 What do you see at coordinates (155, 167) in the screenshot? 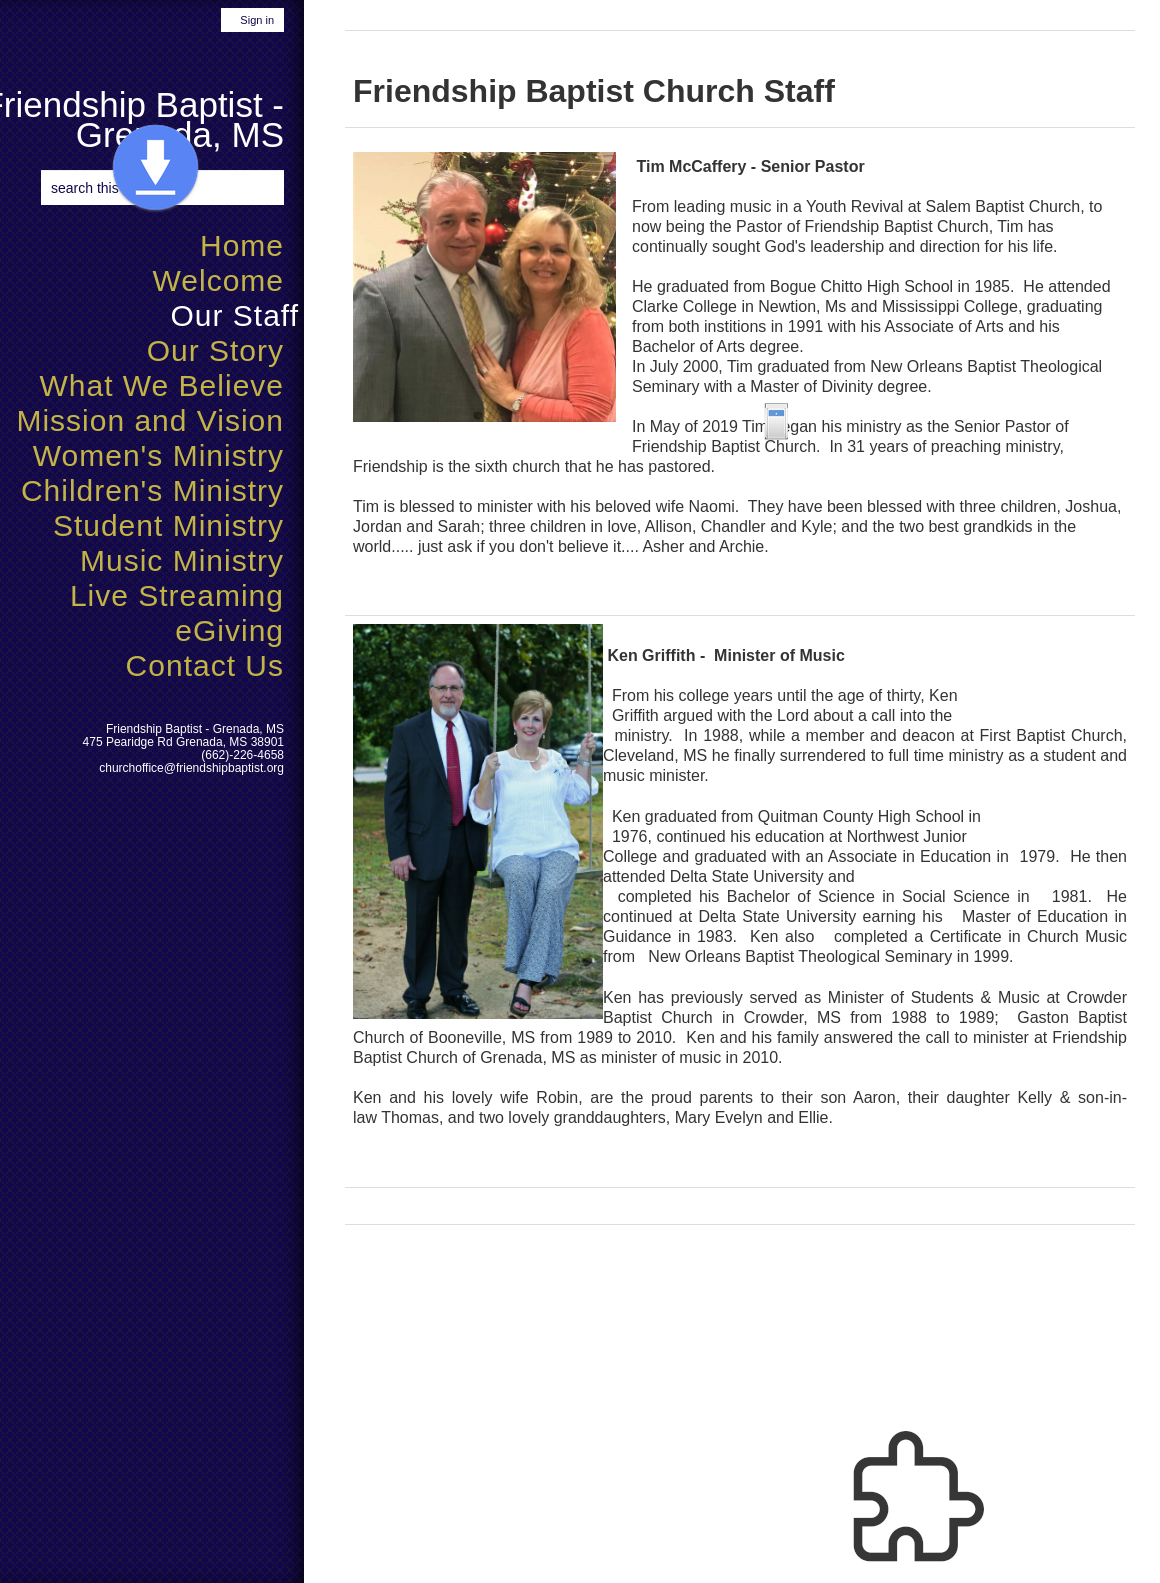
I see `access your downloads folder` at bounding box center [155, 167].